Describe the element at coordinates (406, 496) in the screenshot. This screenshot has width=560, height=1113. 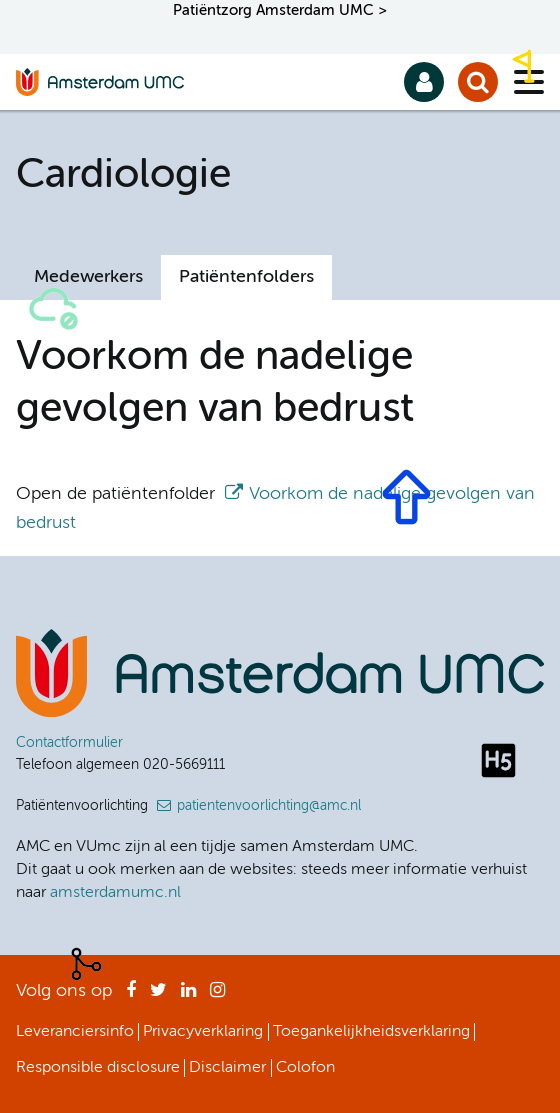
I see `upvote or like content` at that location.